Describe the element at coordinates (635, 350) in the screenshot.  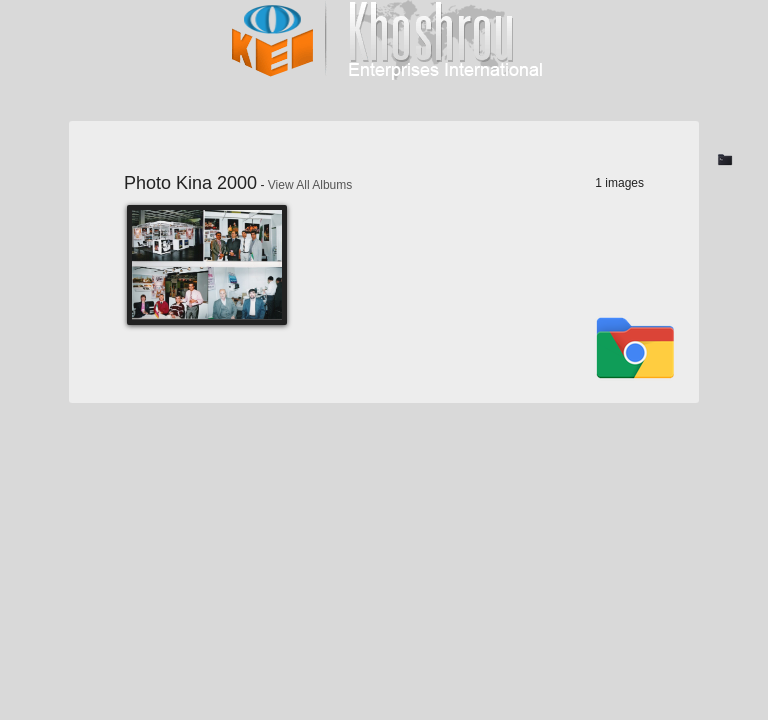
I see `open folder containing Google Chrome files` at that location.